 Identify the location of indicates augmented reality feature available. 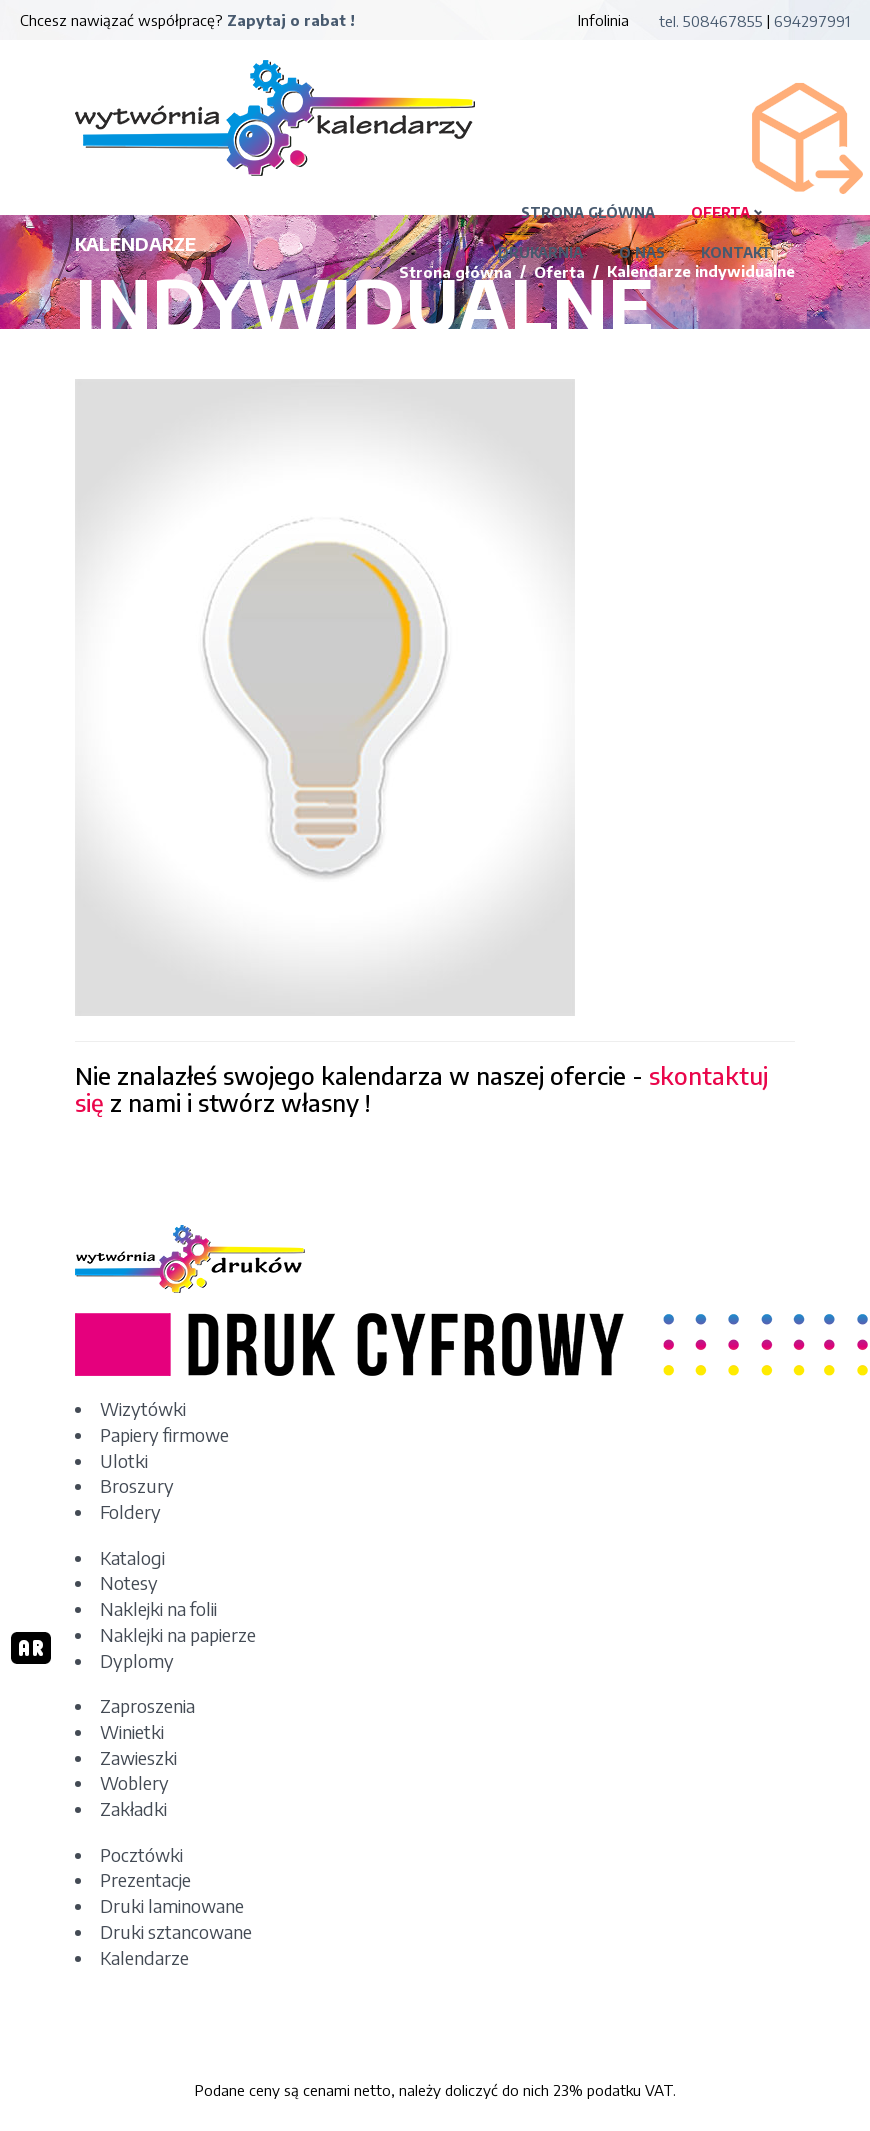
(31, 1648).